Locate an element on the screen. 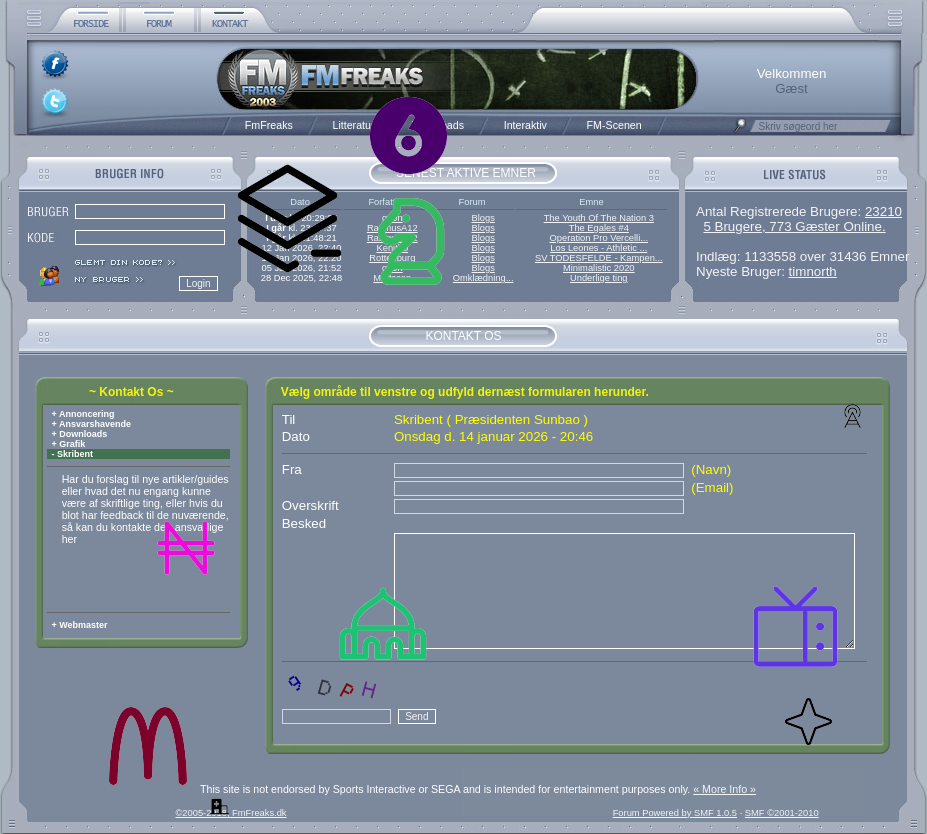 The width and height of the screenshot is (927, 834). open the McDonald's app or website is located at coordinates (148, 746).